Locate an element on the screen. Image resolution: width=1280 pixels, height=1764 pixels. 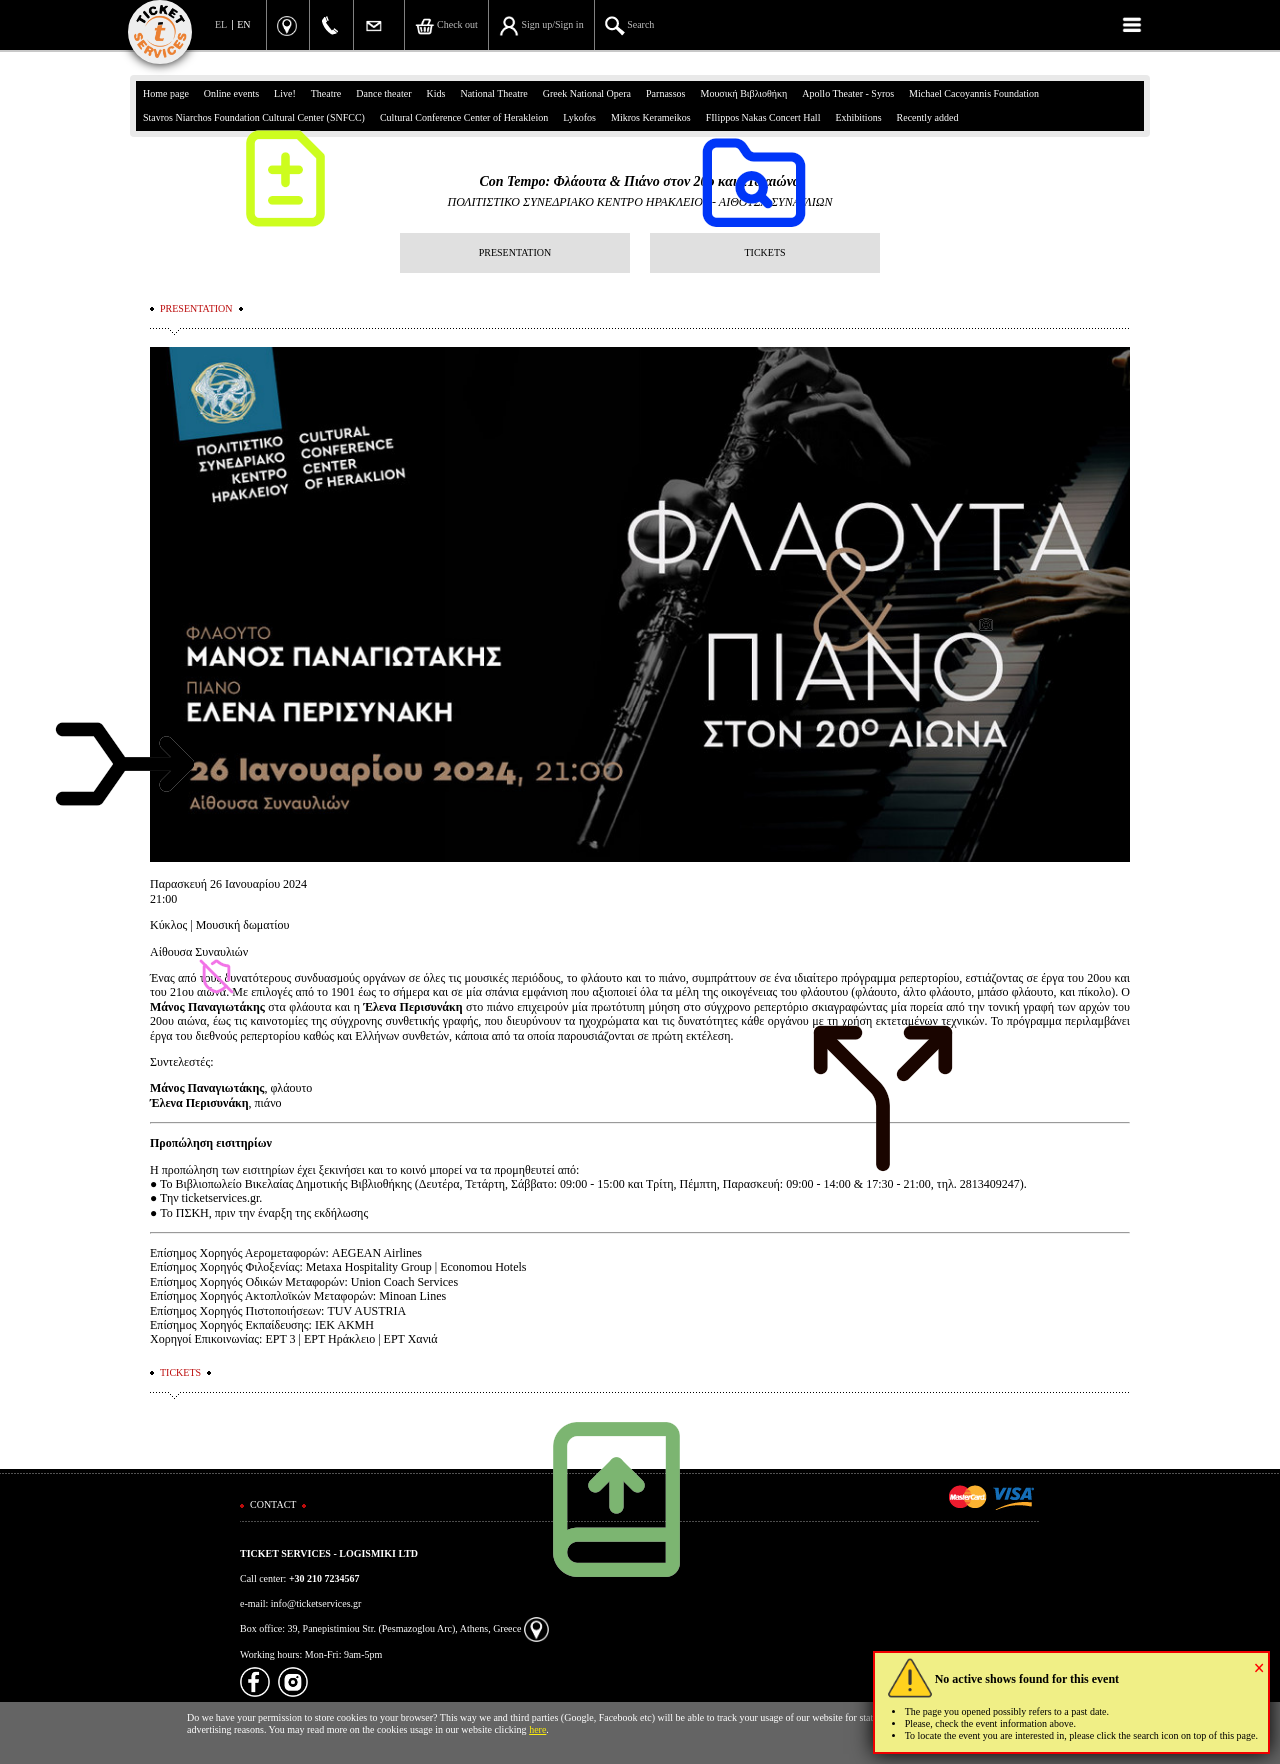
merge or combine selected items is located at coordinates (125, 764).